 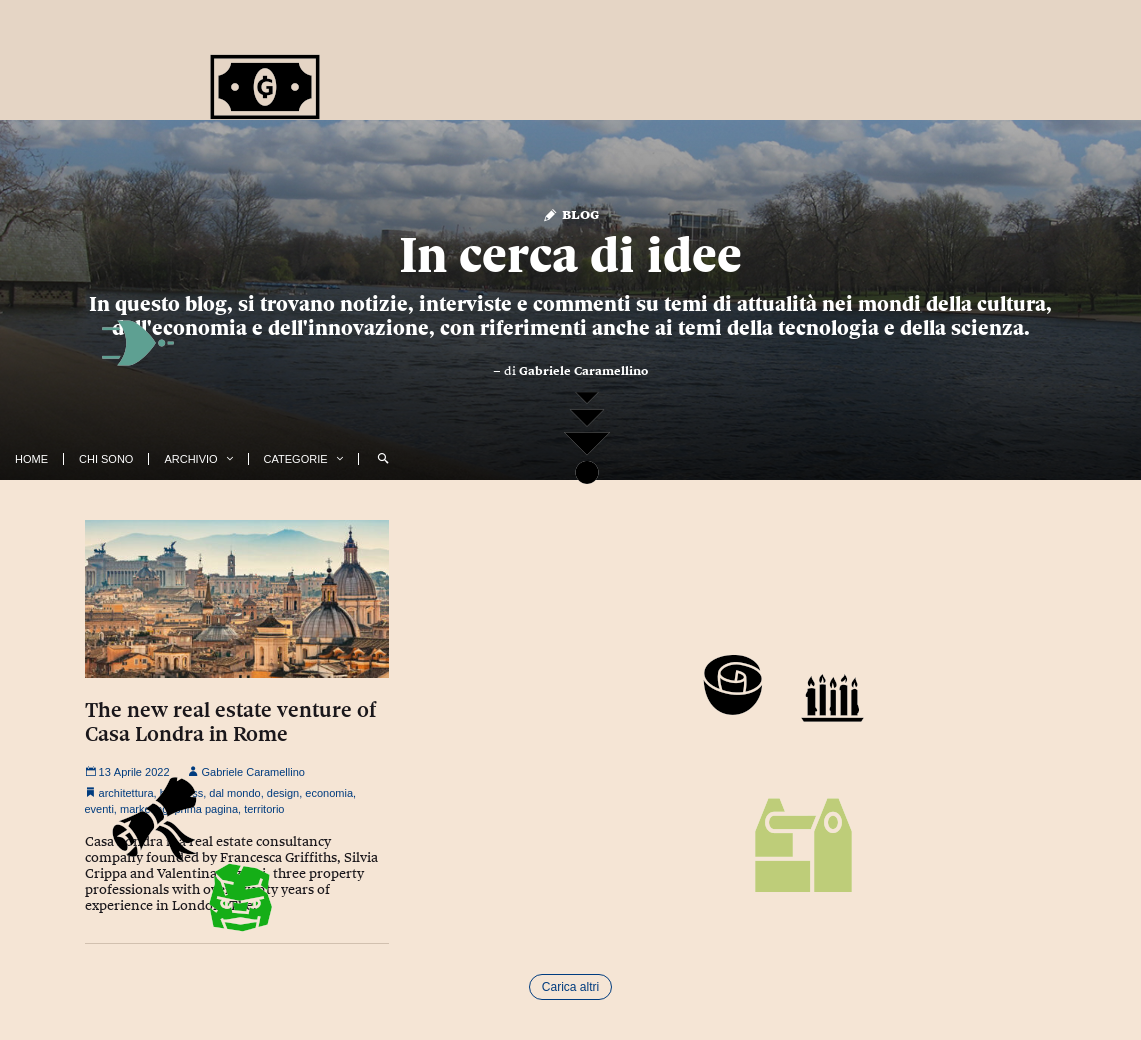 I want to click on represents a NOR logic gate in circuit design, so click(x=138, y=343).